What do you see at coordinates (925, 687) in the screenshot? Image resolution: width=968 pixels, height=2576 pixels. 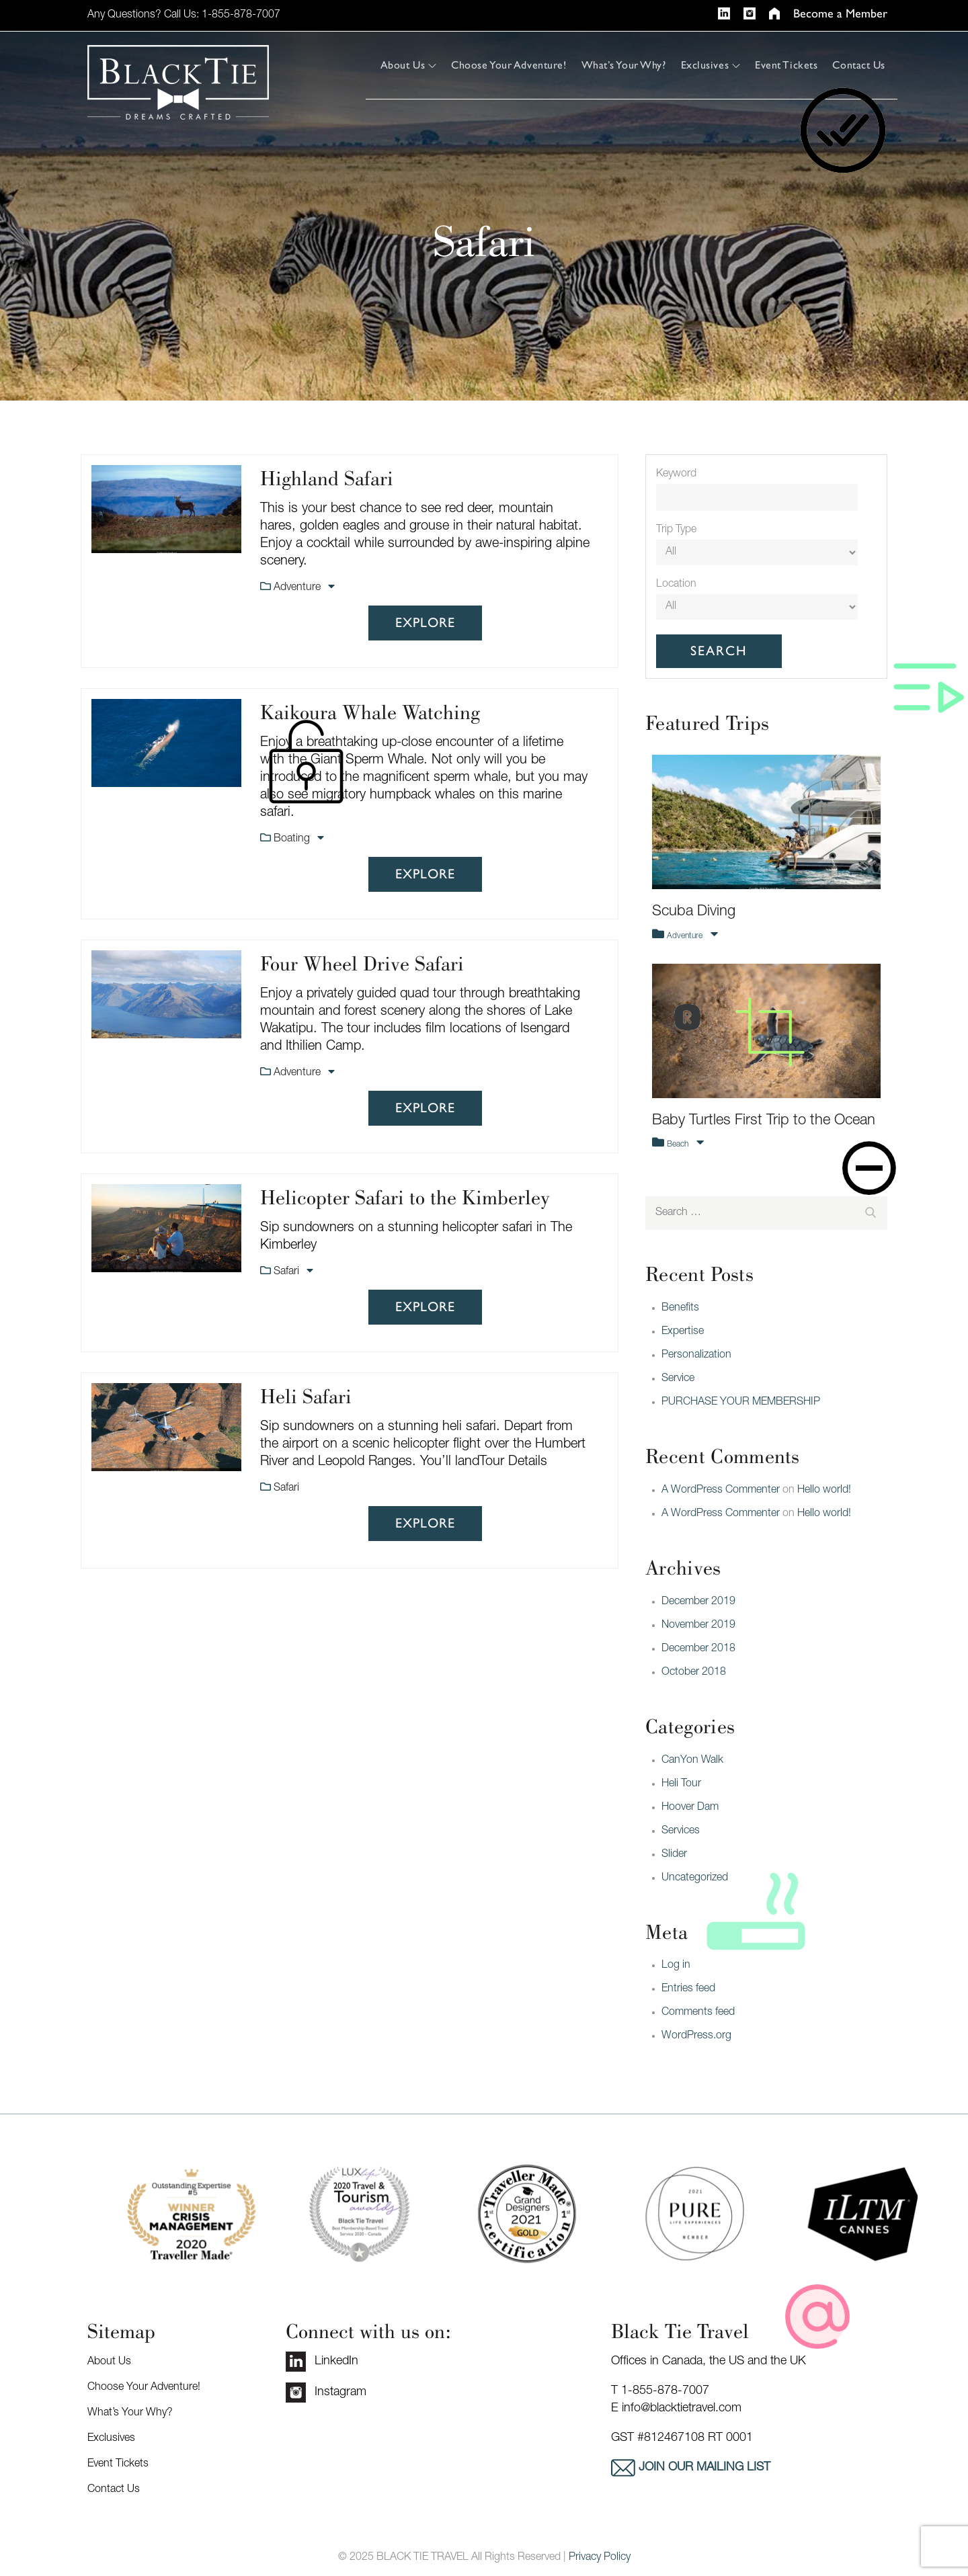 I see `add to playback queue` at bounding box center [925, 687].